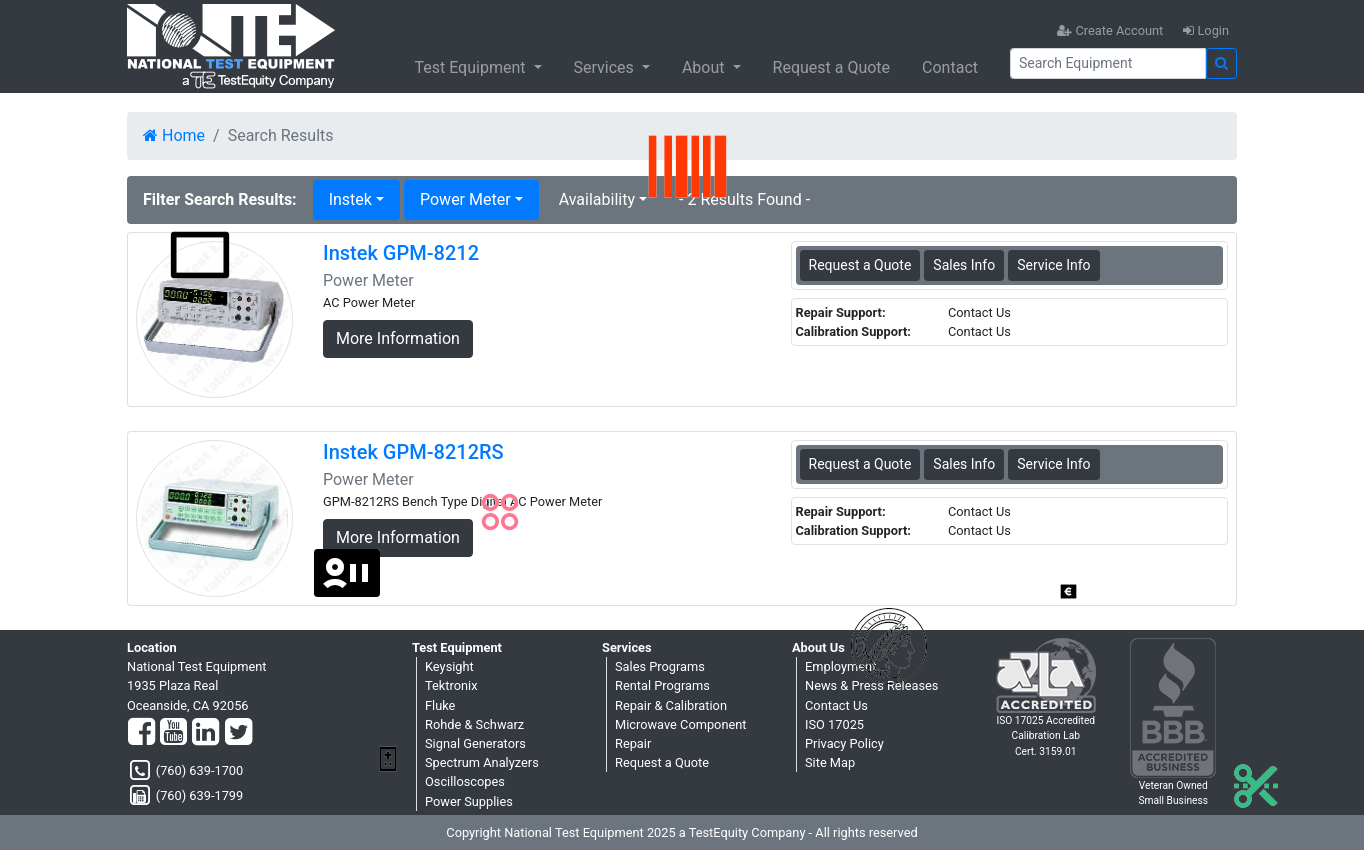 Image resolution: width=1364 pixels, height=850 pixels. Describe the element at coordinates (200, 255) in the screenshot. I see `draw a rectangle shape` at that location.